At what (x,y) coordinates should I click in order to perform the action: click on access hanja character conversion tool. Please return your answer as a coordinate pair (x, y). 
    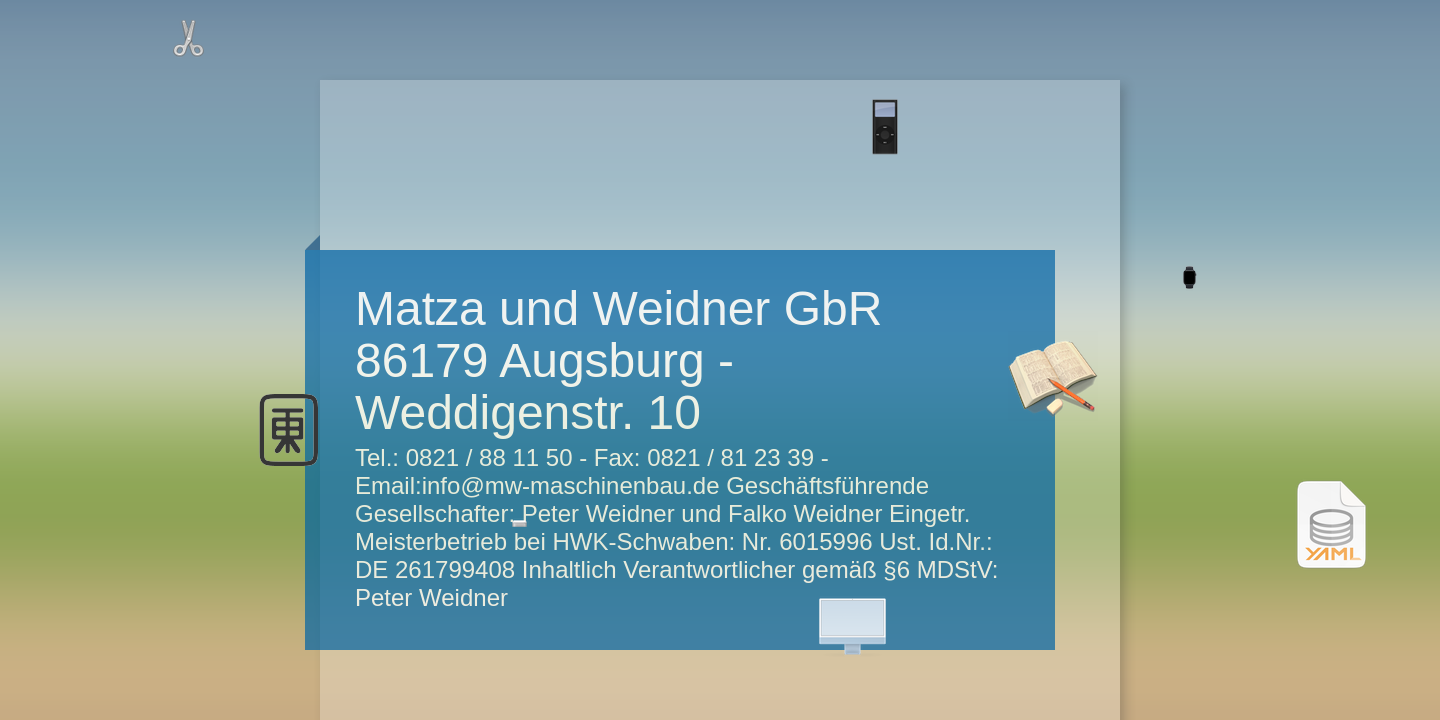
    Looking at the image, I should click on (1053, 376).